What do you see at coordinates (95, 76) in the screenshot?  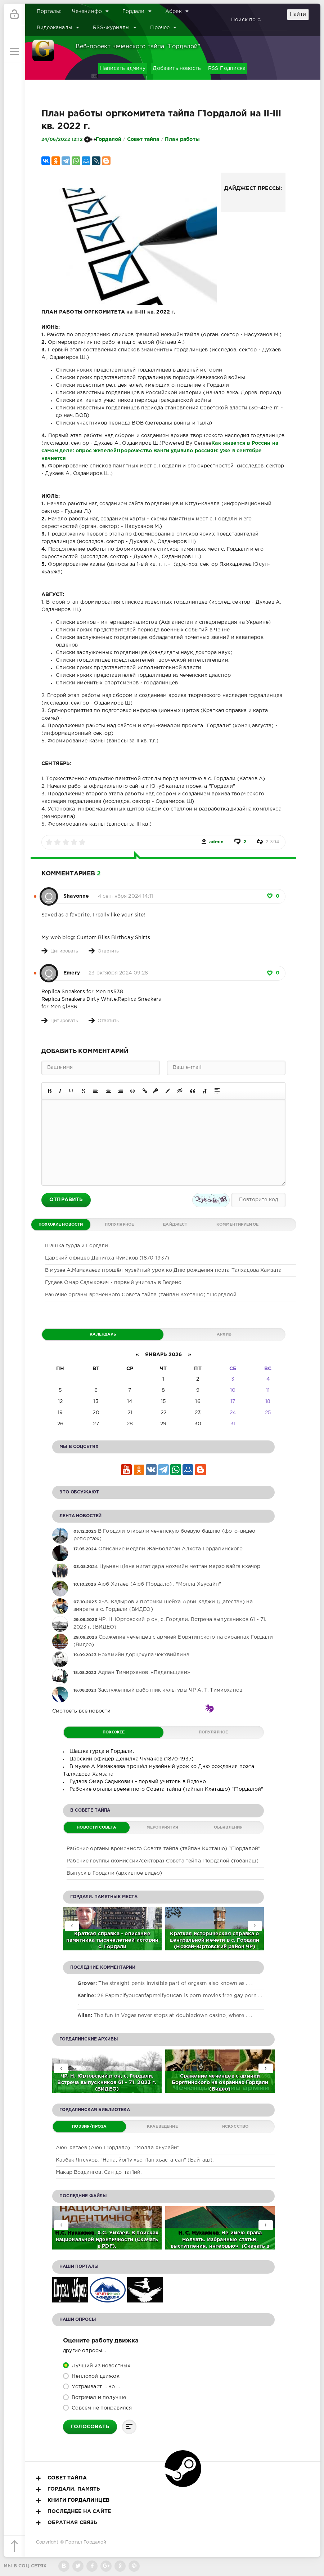 I see `expired pass or credential` at bounding box center [95, 76].